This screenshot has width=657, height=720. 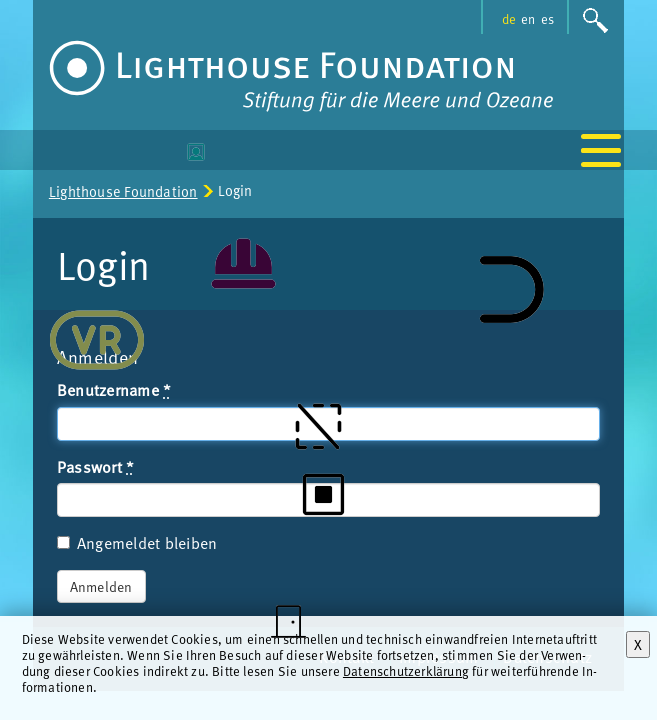 What do you see at coordinates (323, 494) in the screenshot?
I see `stop or halt media playback` at bounding box center [323, 494].